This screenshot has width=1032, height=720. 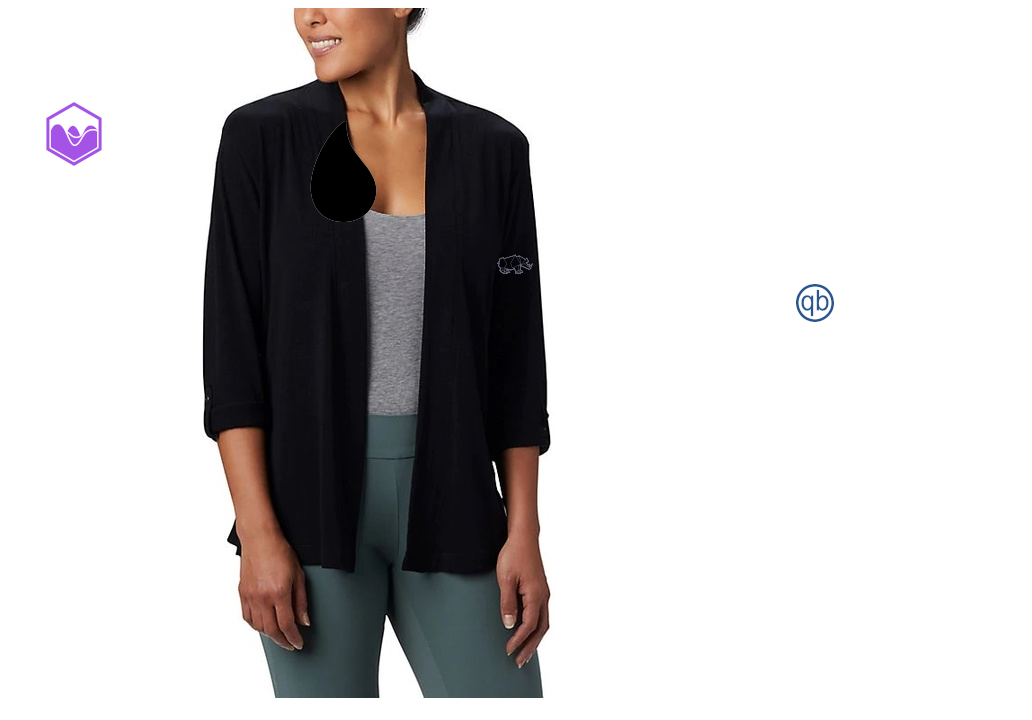 I want to click on open qbittorrent torrent client, so click(x=815, y=303).